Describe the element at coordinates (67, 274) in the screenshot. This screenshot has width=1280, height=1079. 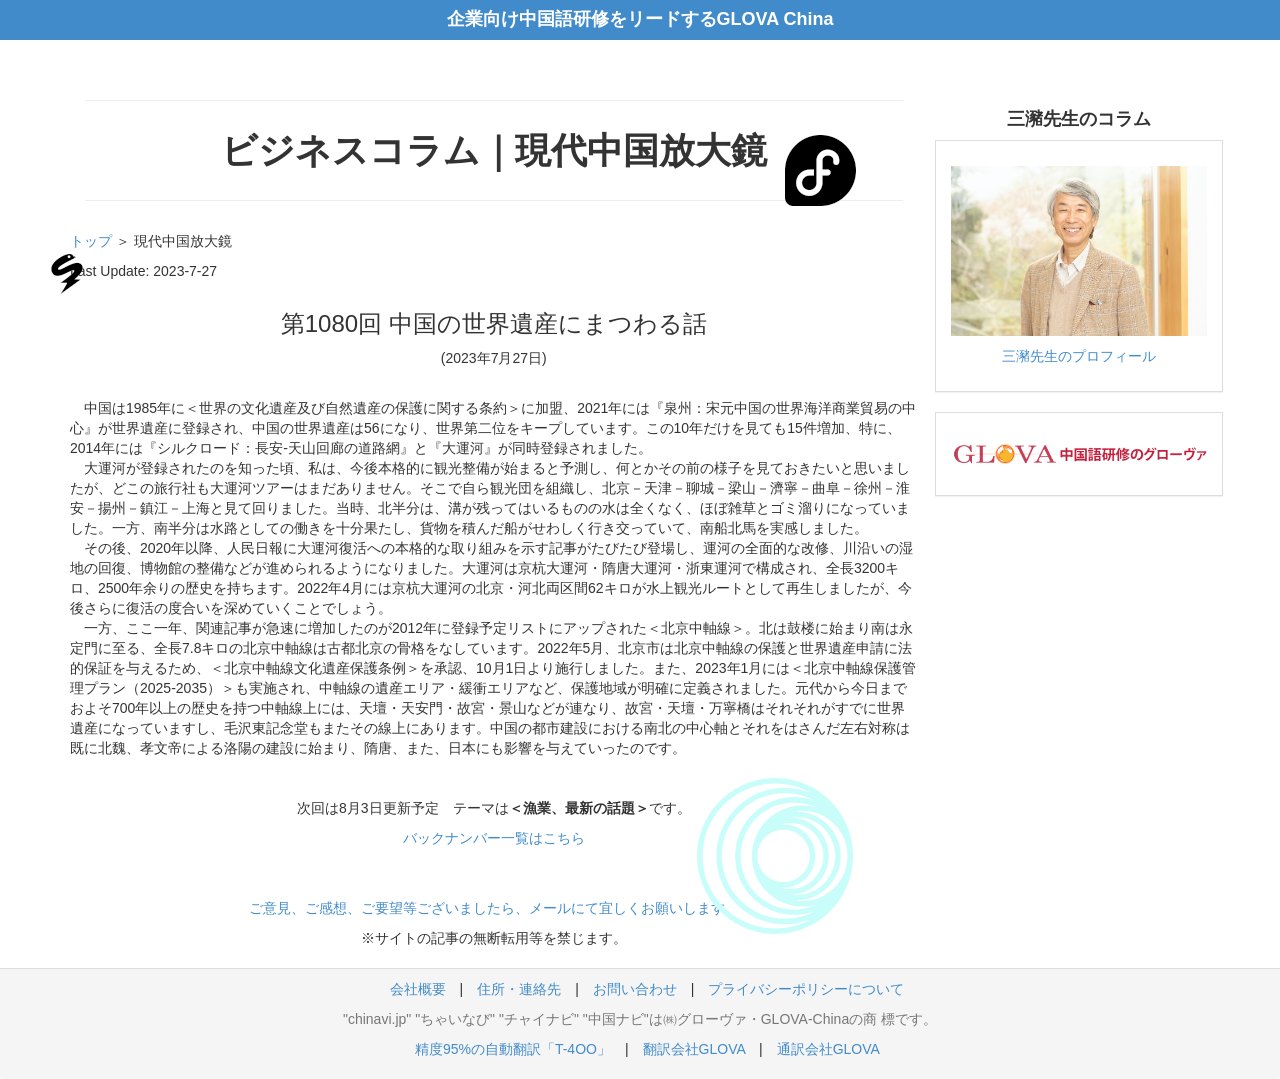
I see `numba python compiler logo` at that location.